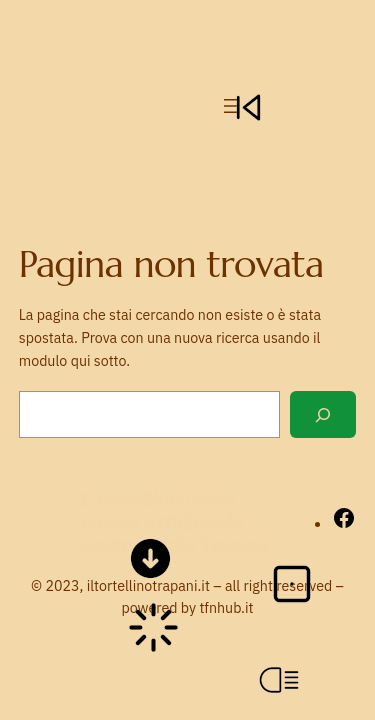  Describe the element at coordinates (153, 627) in the screenshot. I see `content is loading` at that location.